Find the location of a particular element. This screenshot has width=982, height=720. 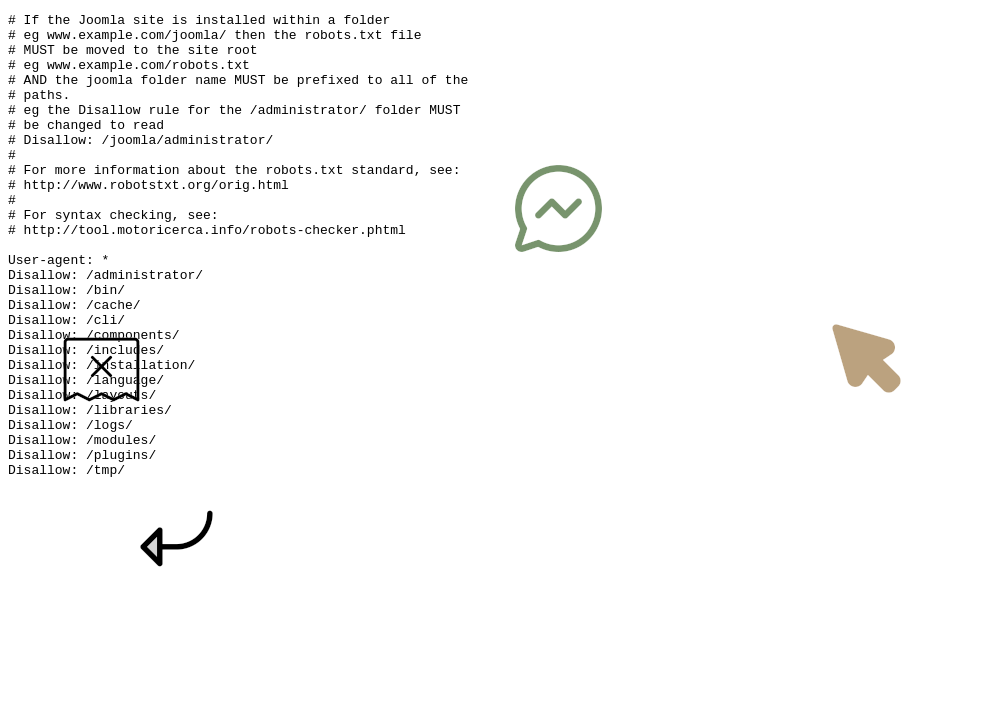

open Facebook Messenger is located at coordinates (558, 208).